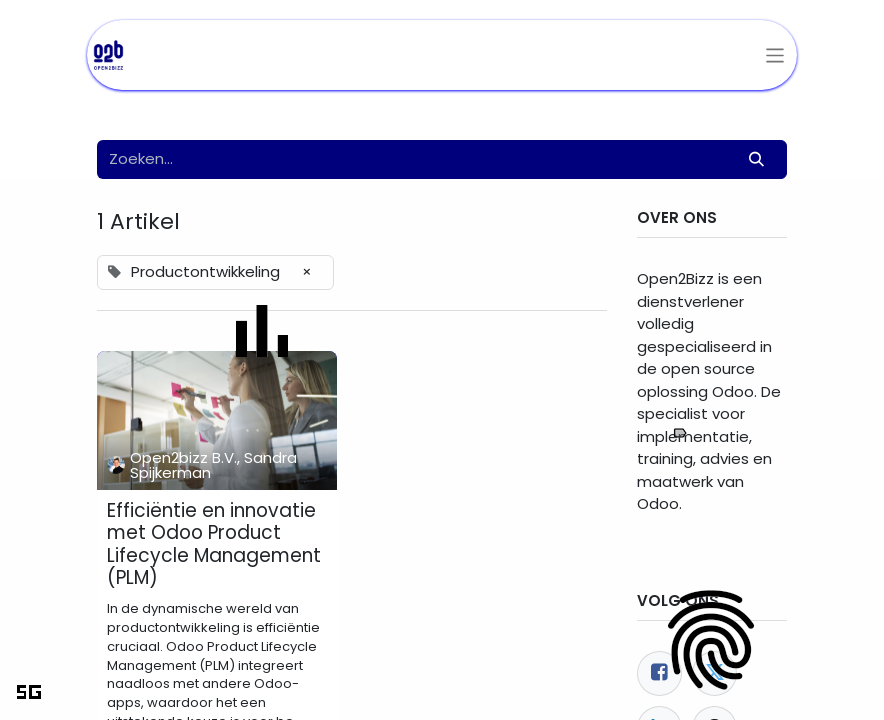 This screenshot has width=884, height=720. Describe the element at coordinates (29, 692) in the screenshot. I see `indicates 5G network connectivity status` at that location.